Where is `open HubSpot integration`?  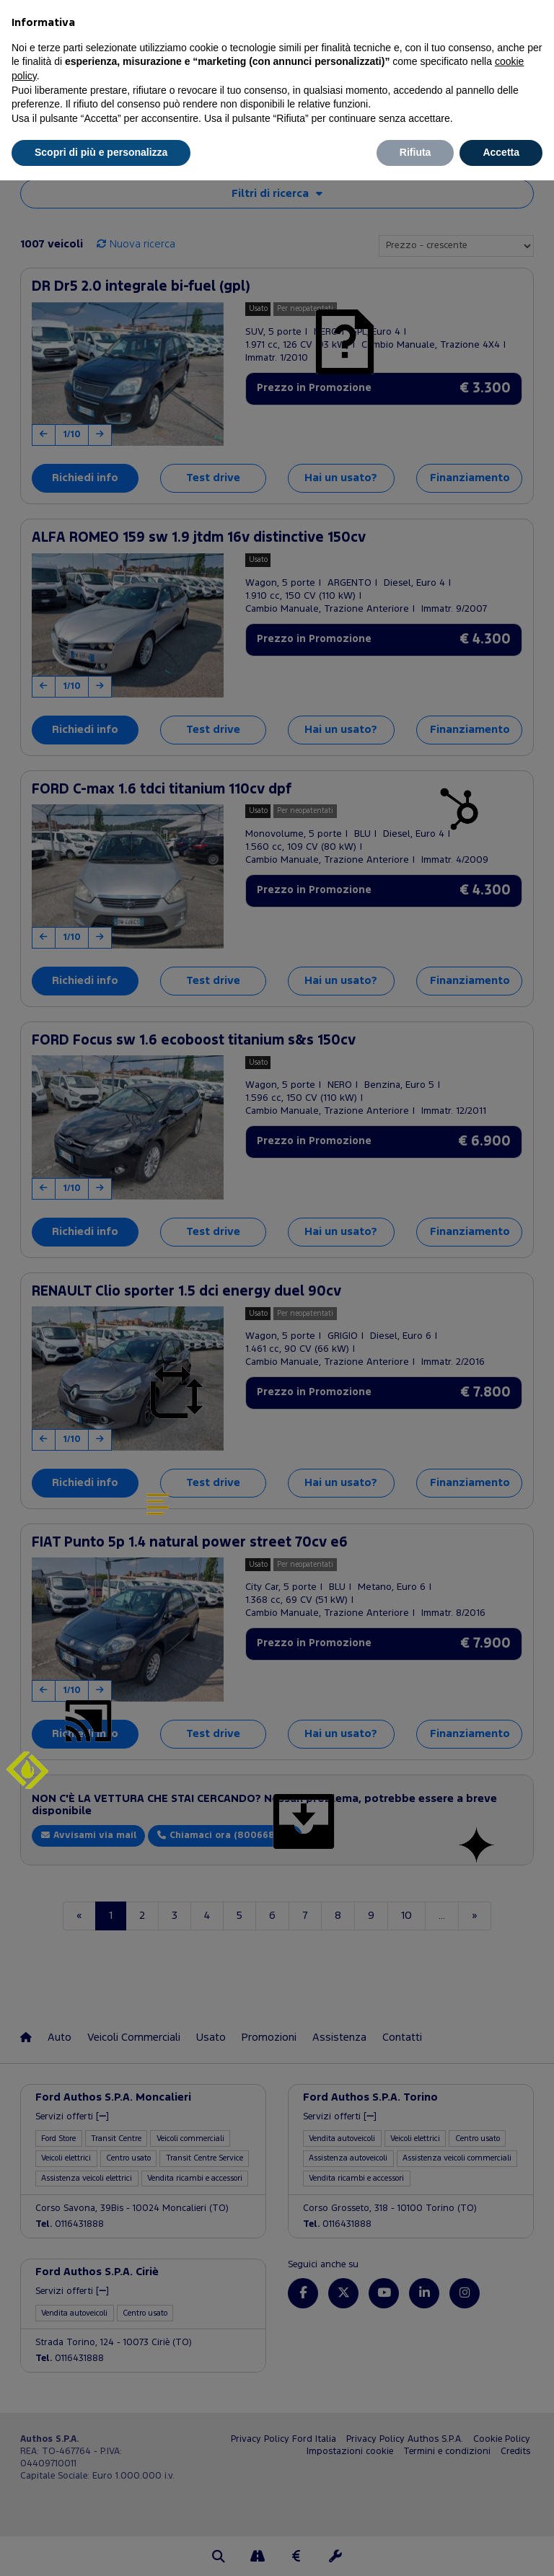
open HubSpot integration is located at coordinates (459, 809).